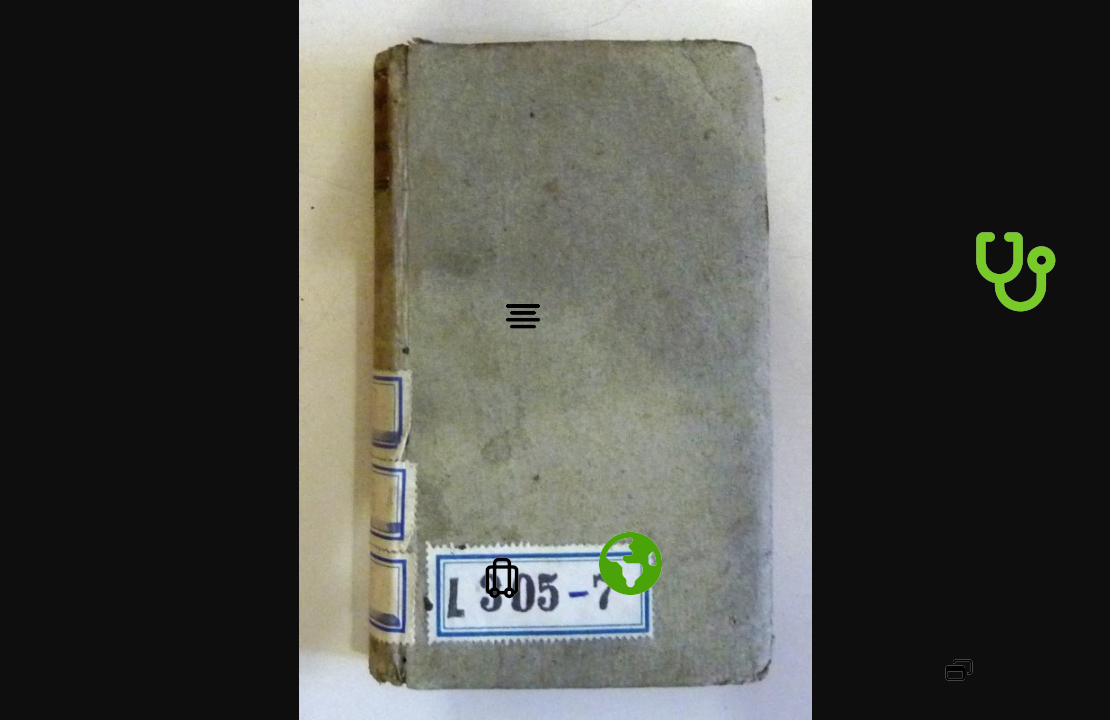  I want to click on access travel or trip information, so click(502, 578).